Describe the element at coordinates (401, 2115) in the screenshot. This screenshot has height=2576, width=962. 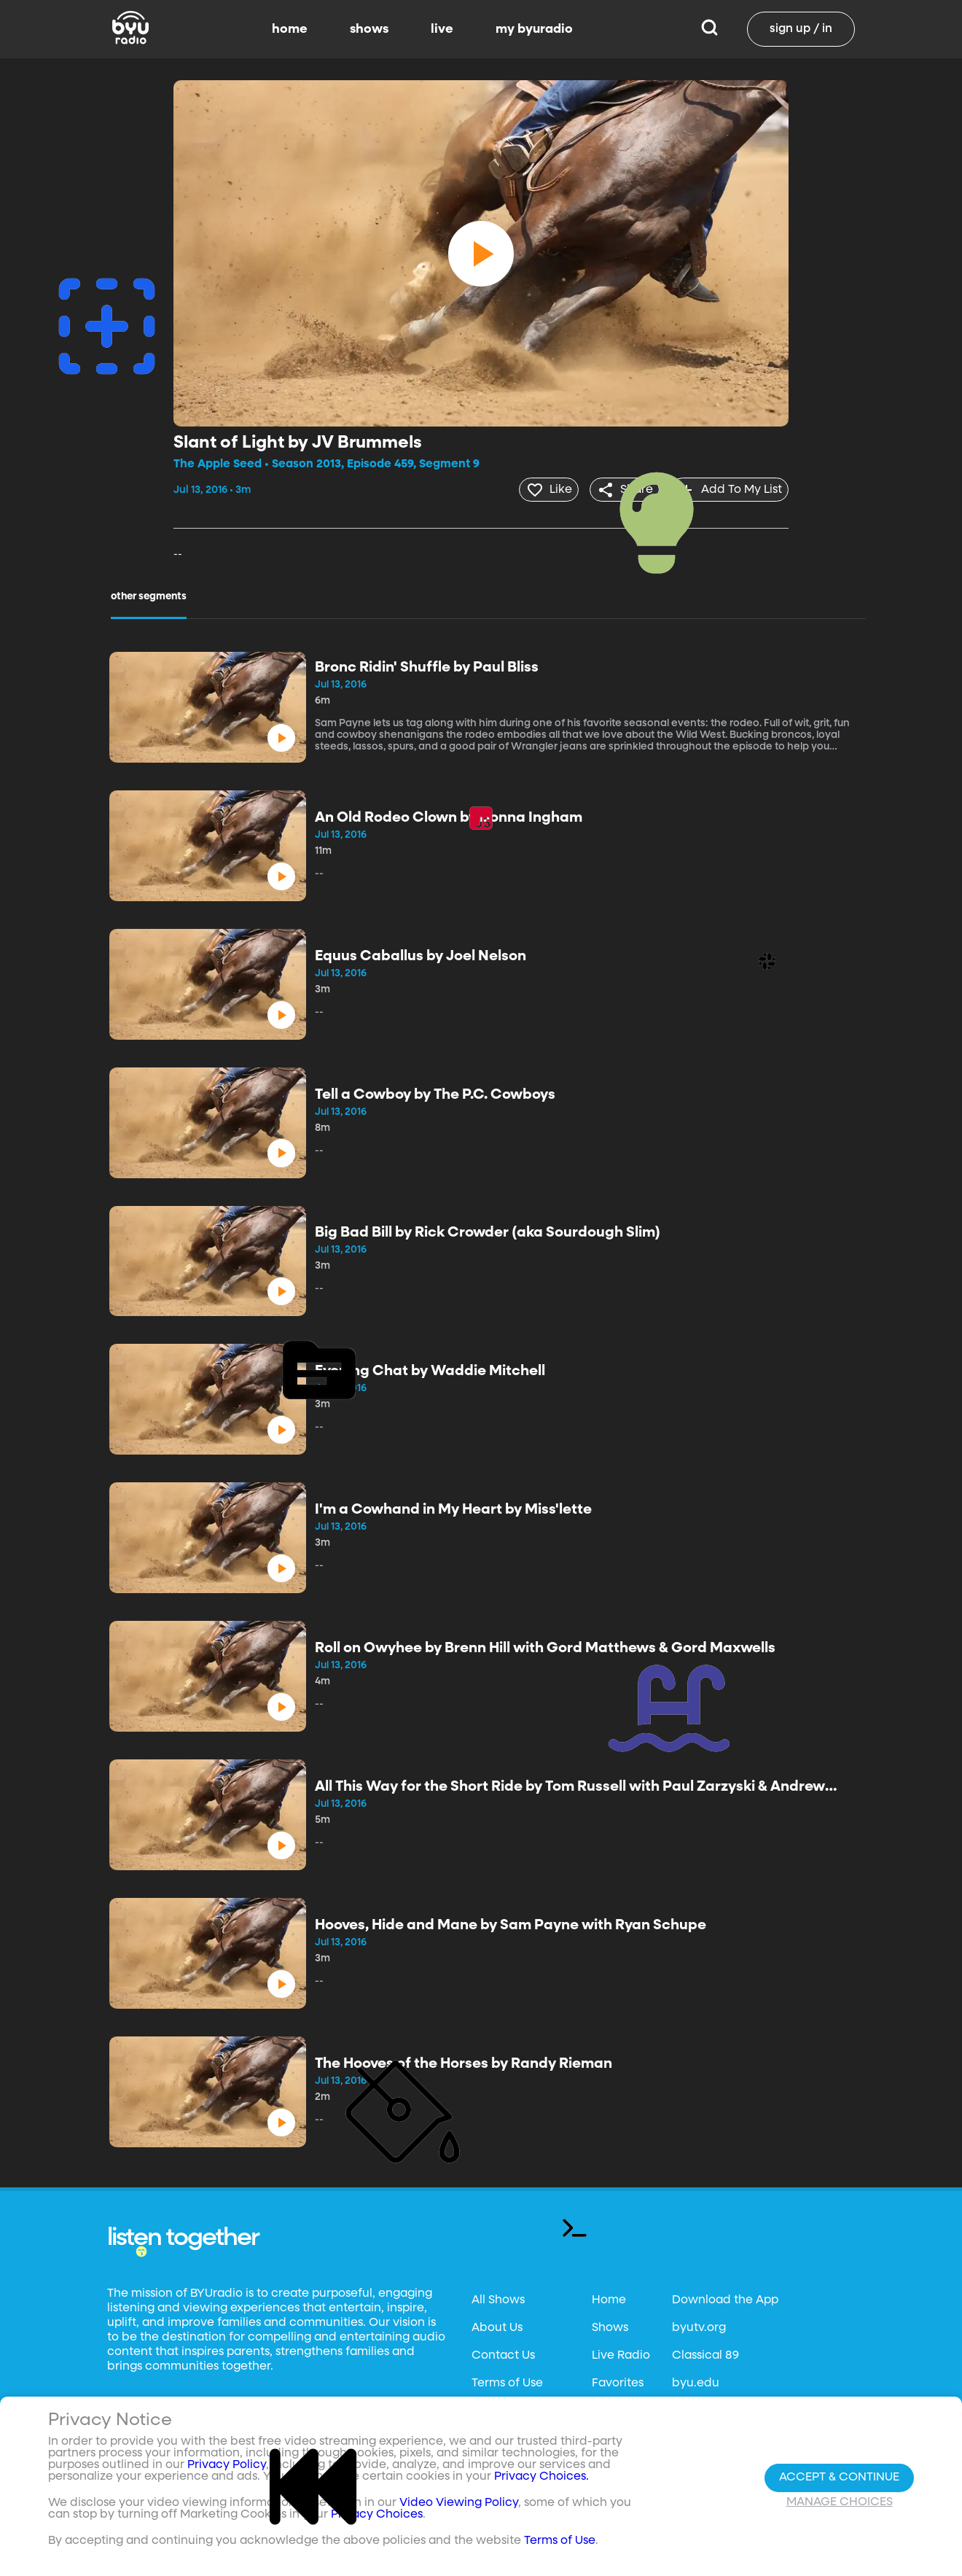
I see `fill an area with color` at that location.